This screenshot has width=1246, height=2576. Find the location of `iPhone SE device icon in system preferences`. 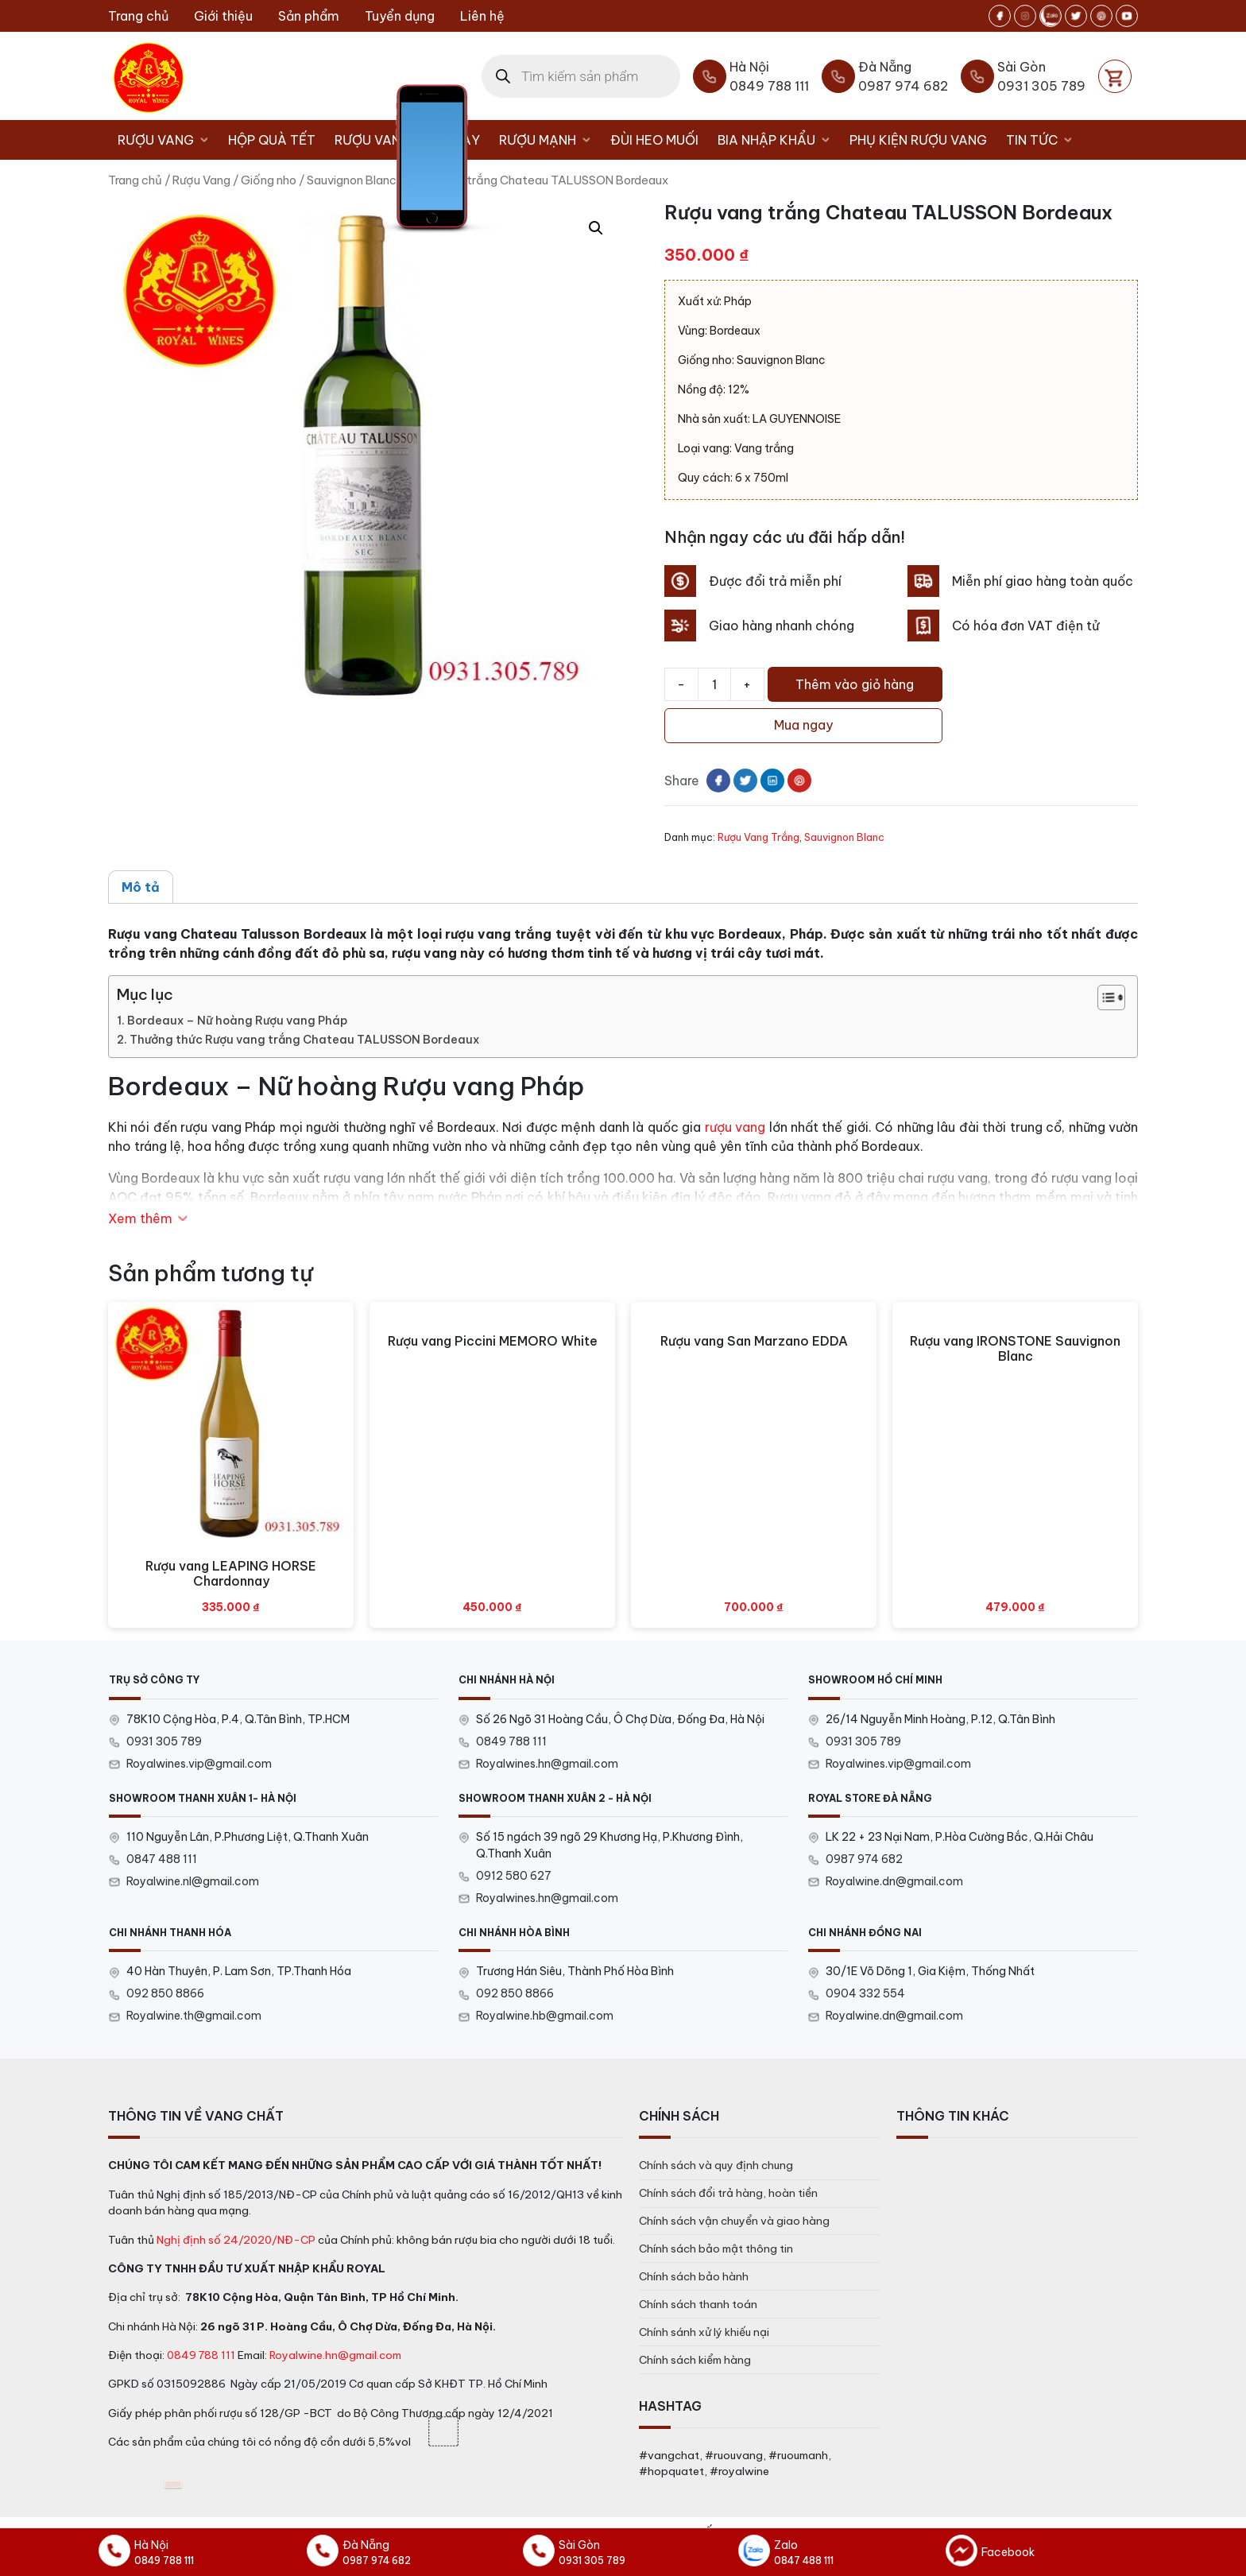

iPhone SE device icon in system preferences is located at coordinates (431, 158).